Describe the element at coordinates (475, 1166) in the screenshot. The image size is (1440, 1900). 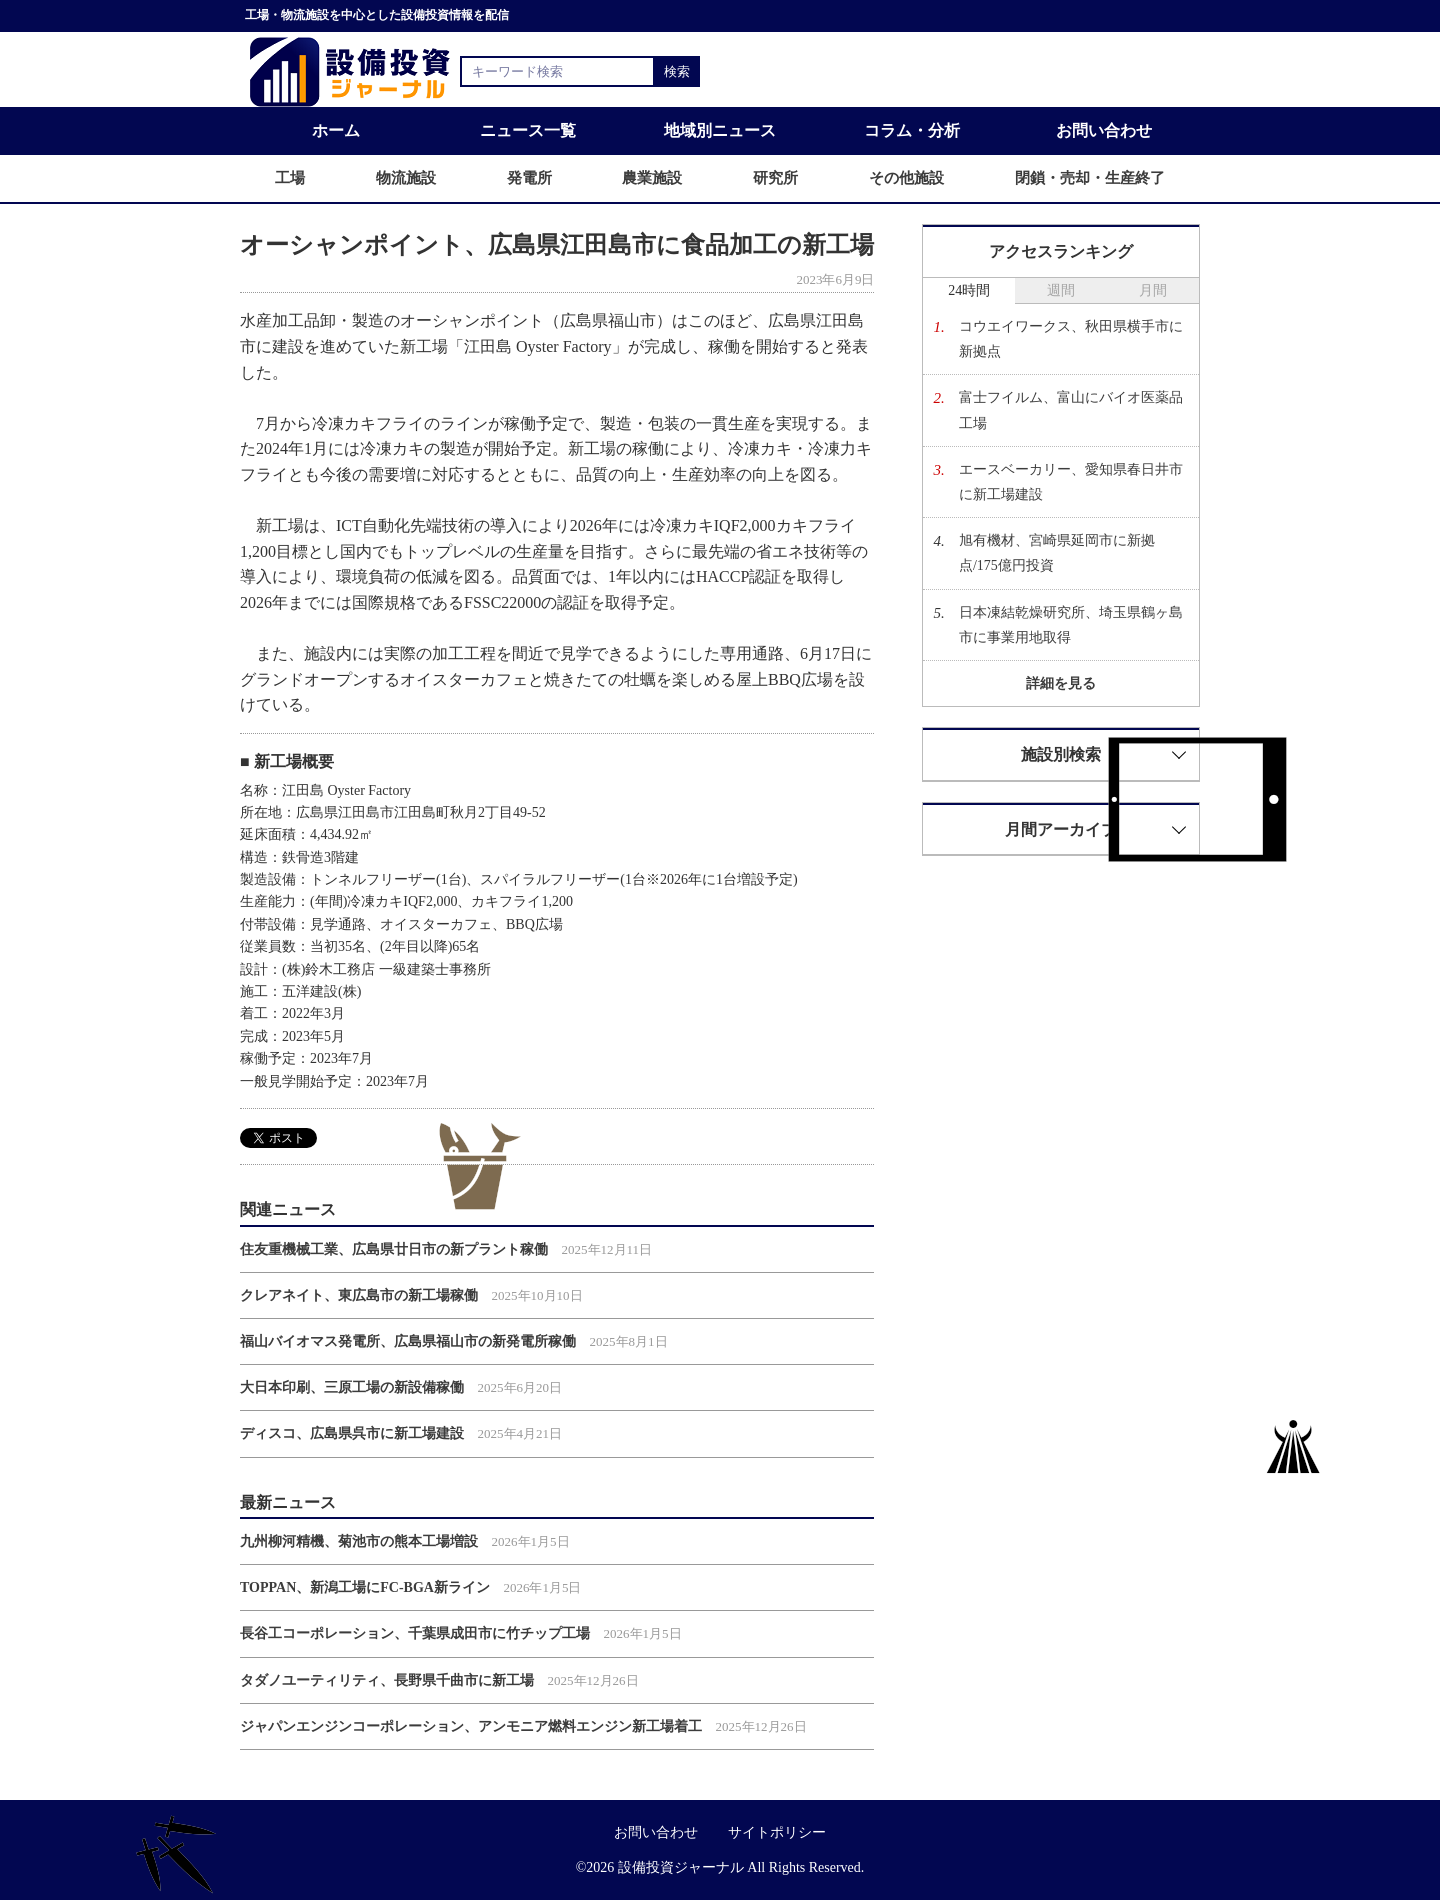
I see `view your fishing inventory or catch` at that location.